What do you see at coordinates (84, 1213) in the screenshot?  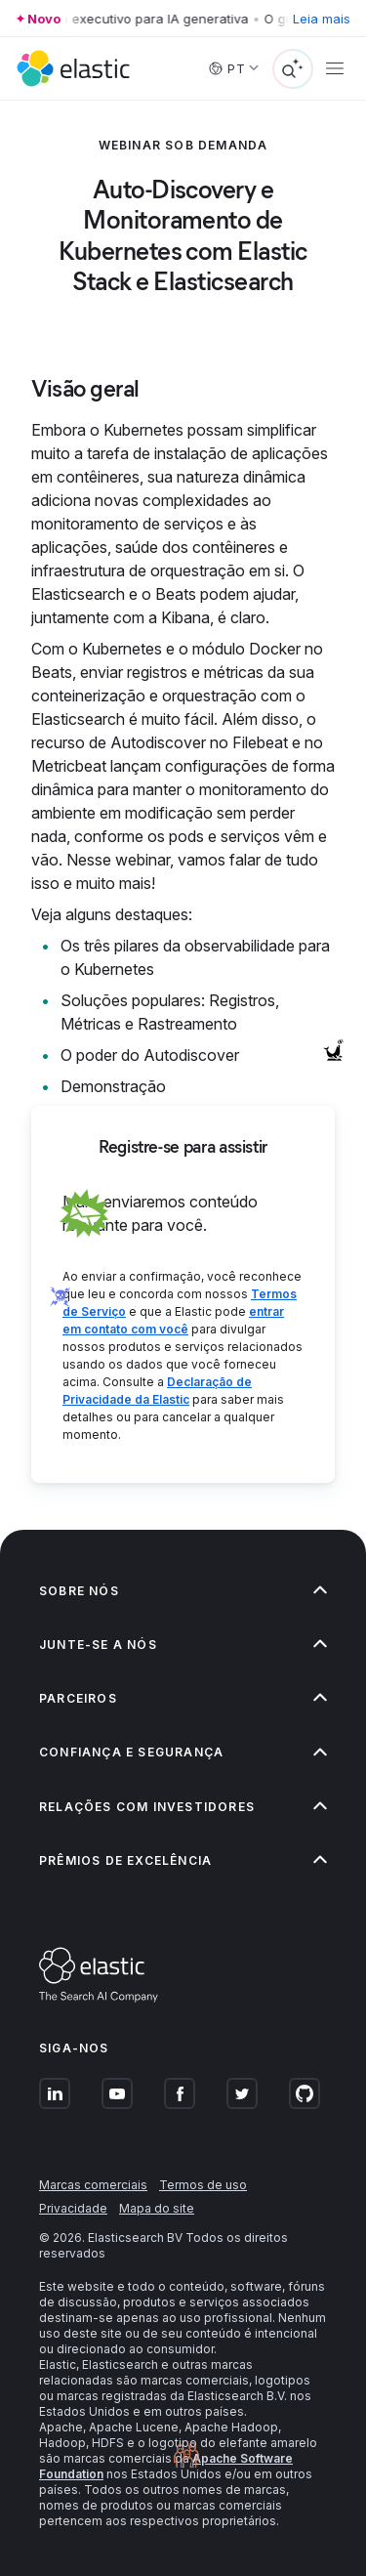 I see `indicates a malicious or dangerous email/message` at bounding box center [84, 1213].